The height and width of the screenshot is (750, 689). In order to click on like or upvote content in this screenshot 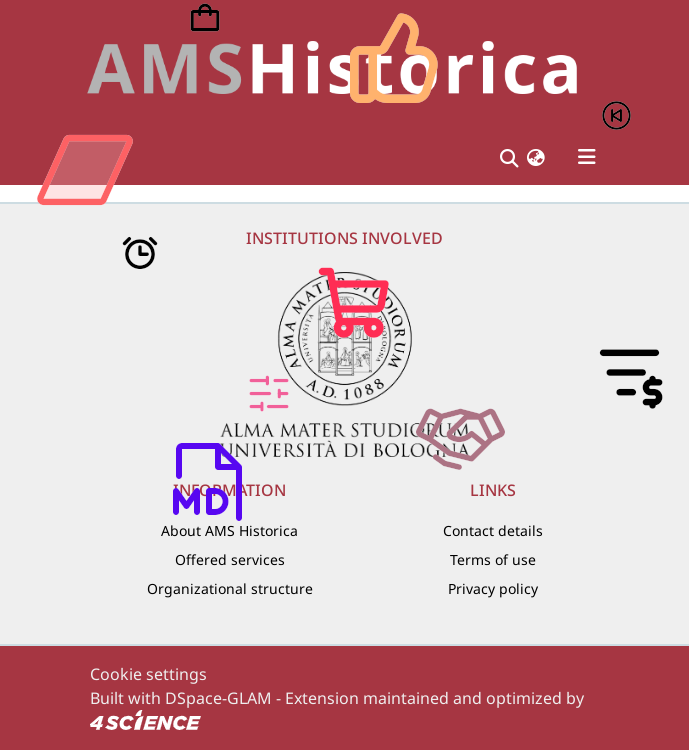, I will do `click(395, 57)`.